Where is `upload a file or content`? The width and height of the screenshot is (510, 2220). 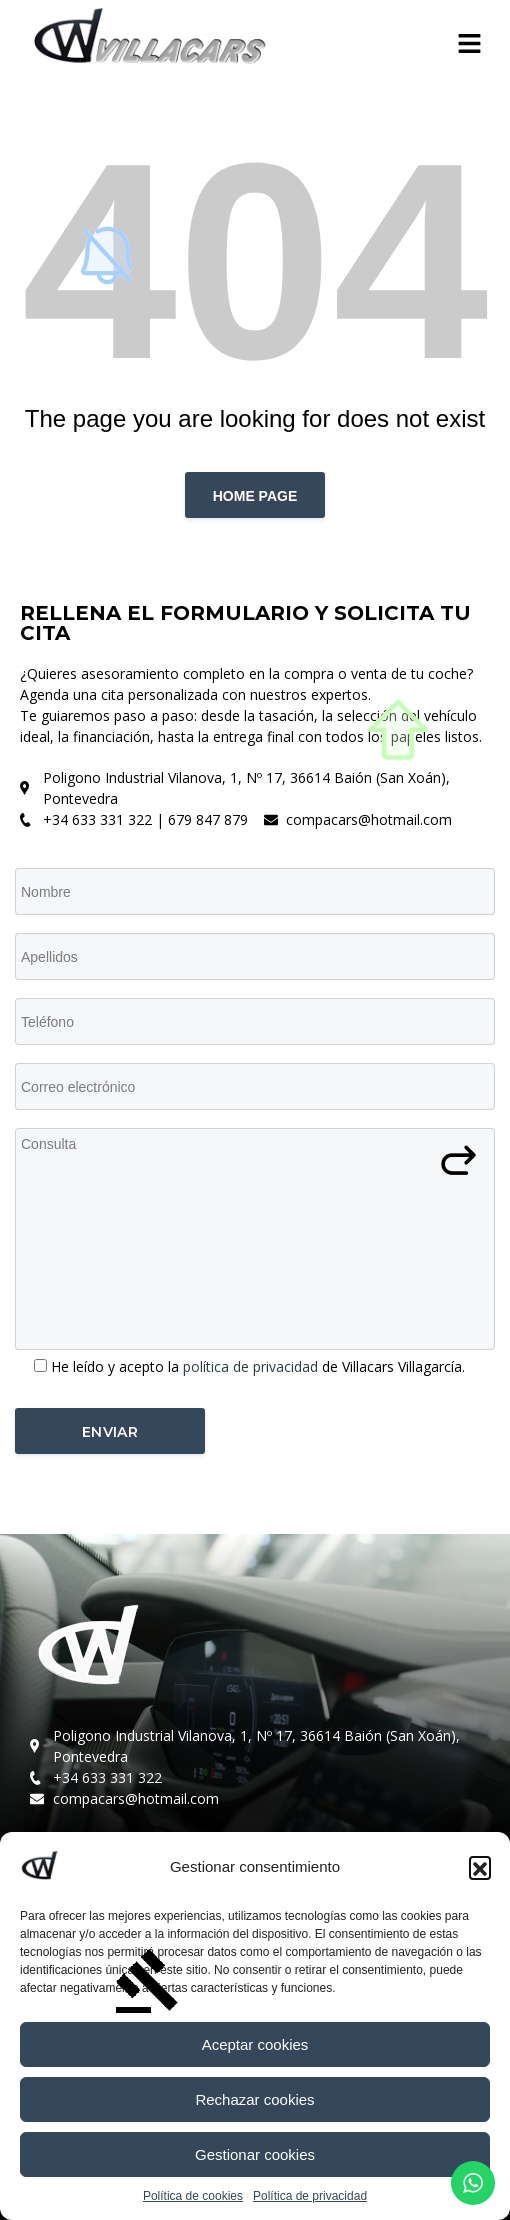
upload a file or content is located at coordinates (398, 732).